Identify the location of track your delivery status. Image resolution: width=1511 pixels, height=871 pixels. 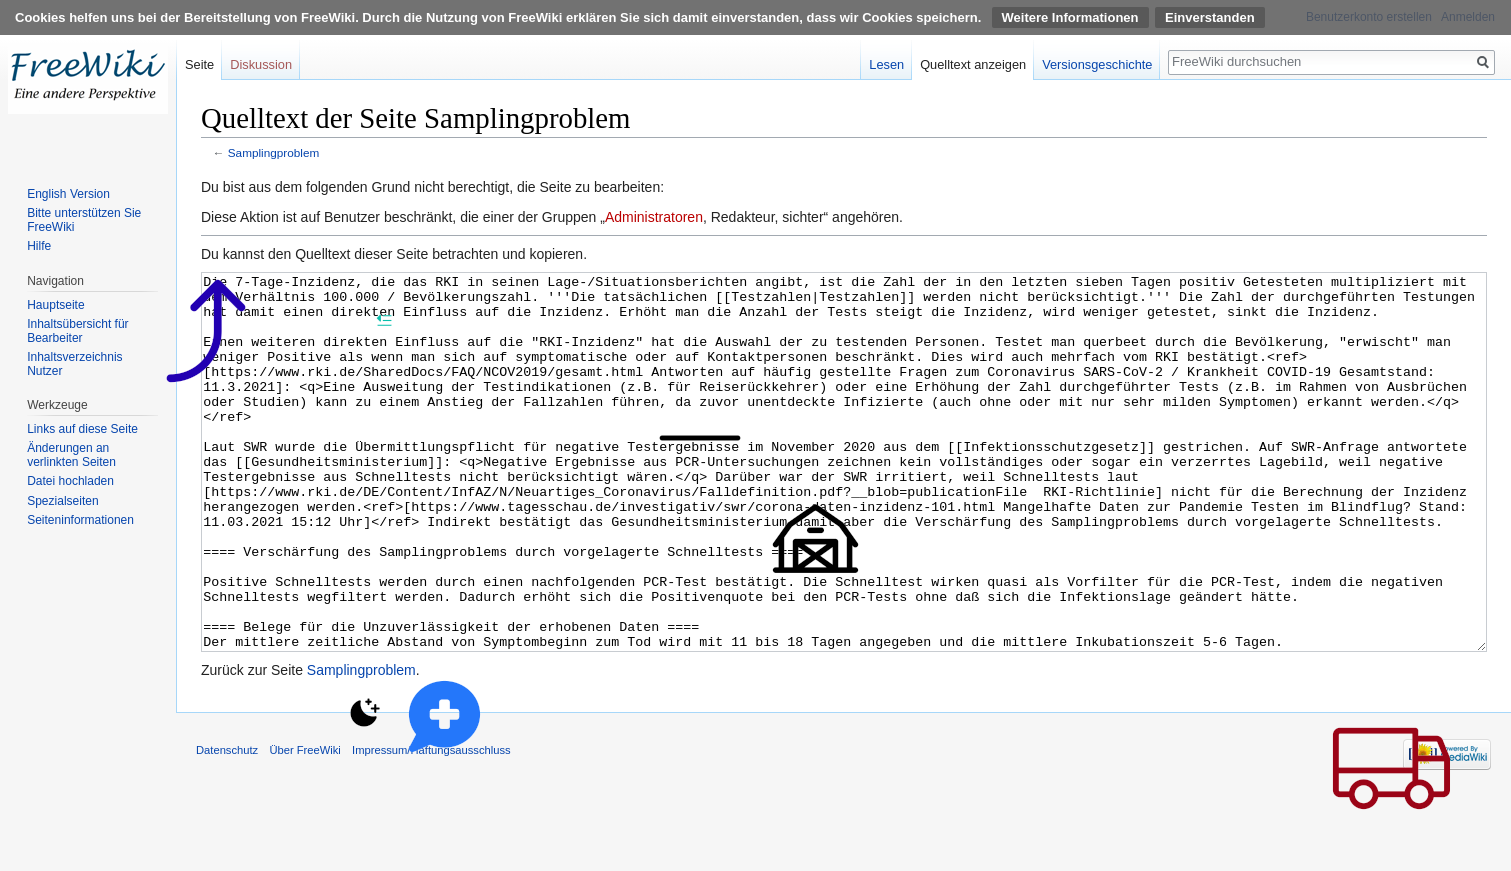
(1387, 762).